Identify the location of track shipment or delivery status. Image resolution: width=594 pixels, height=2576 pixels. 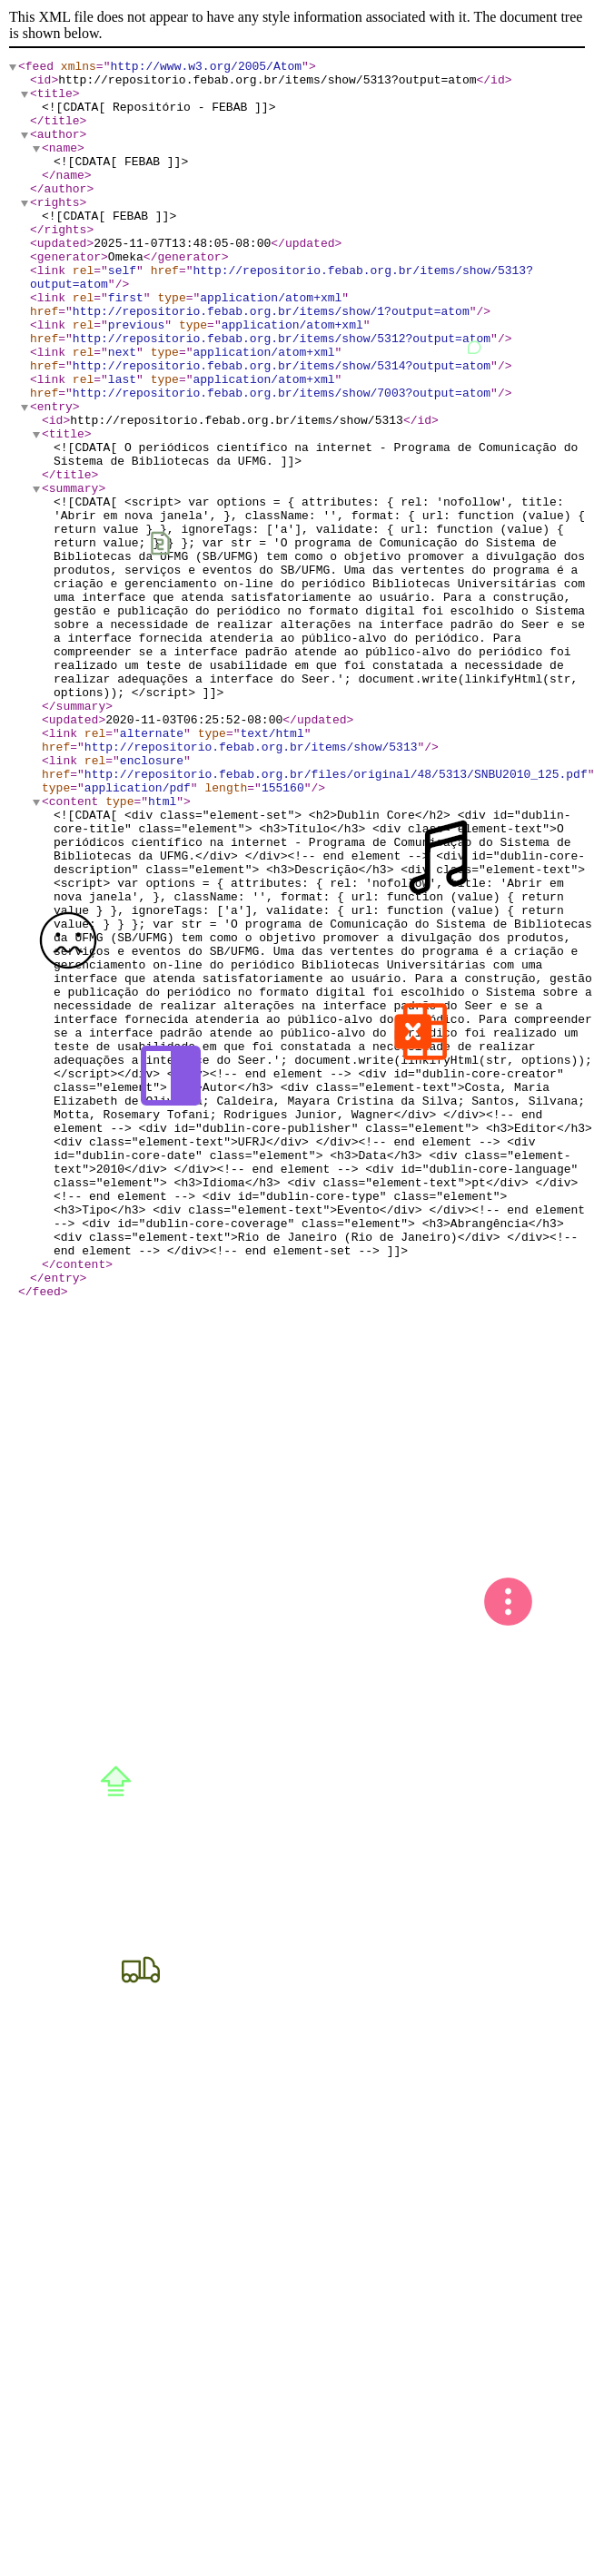
(141, 1970).